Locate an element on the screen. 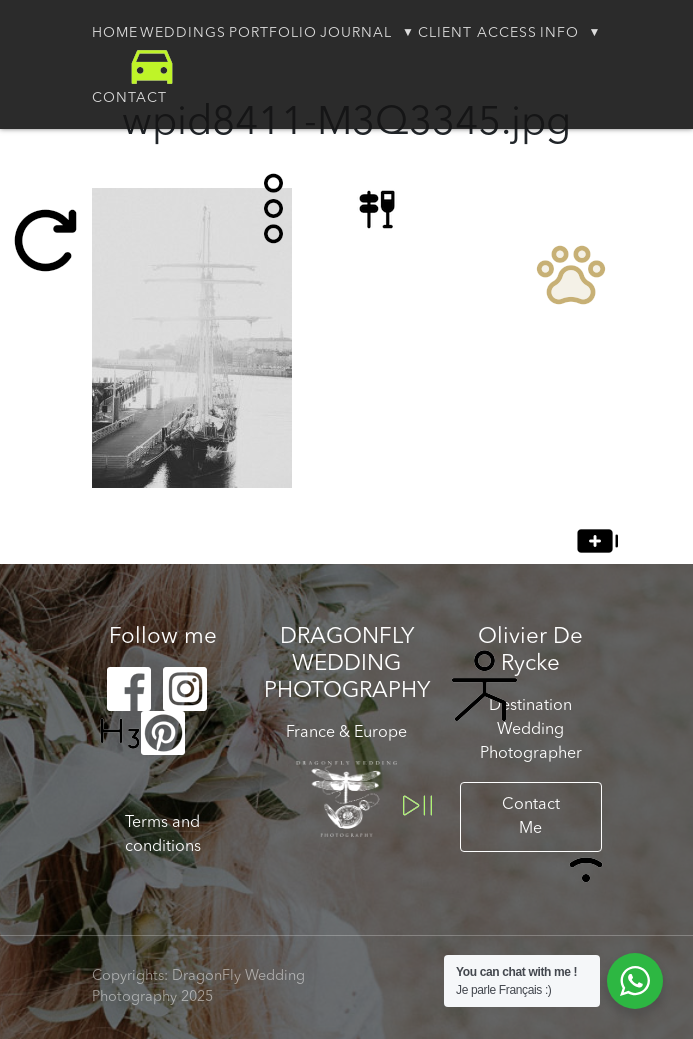 This screenshot has width=693, height=1039. refresh or reload the current page is located at coordinates (45, 240).